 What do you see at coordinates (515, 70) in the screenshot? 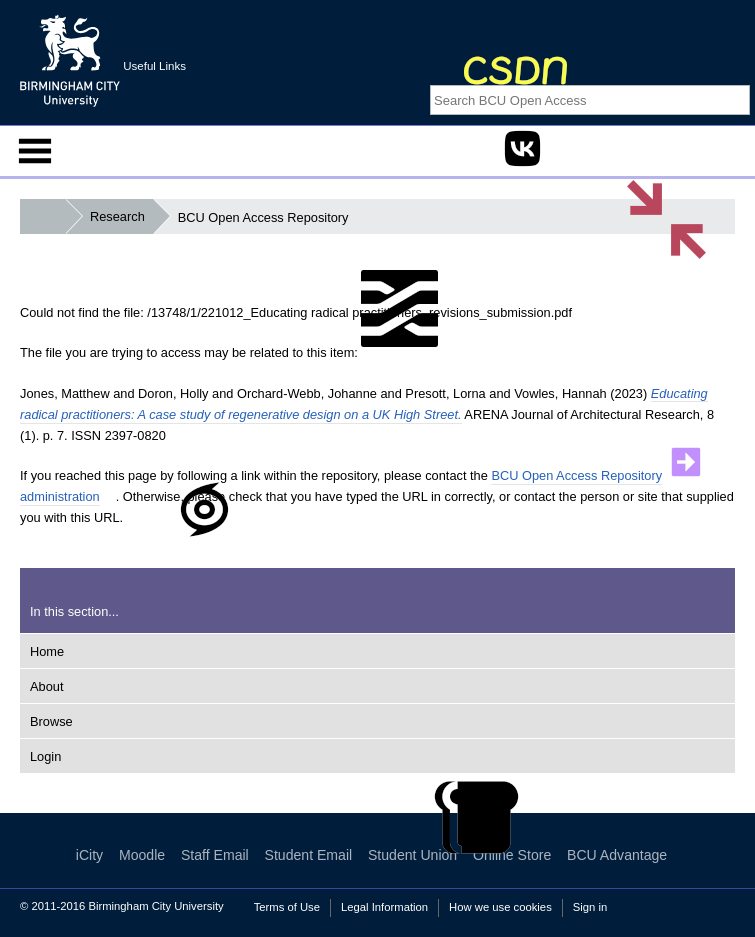
I see `visit CSDN developer community` at bounding box center [515, 70].